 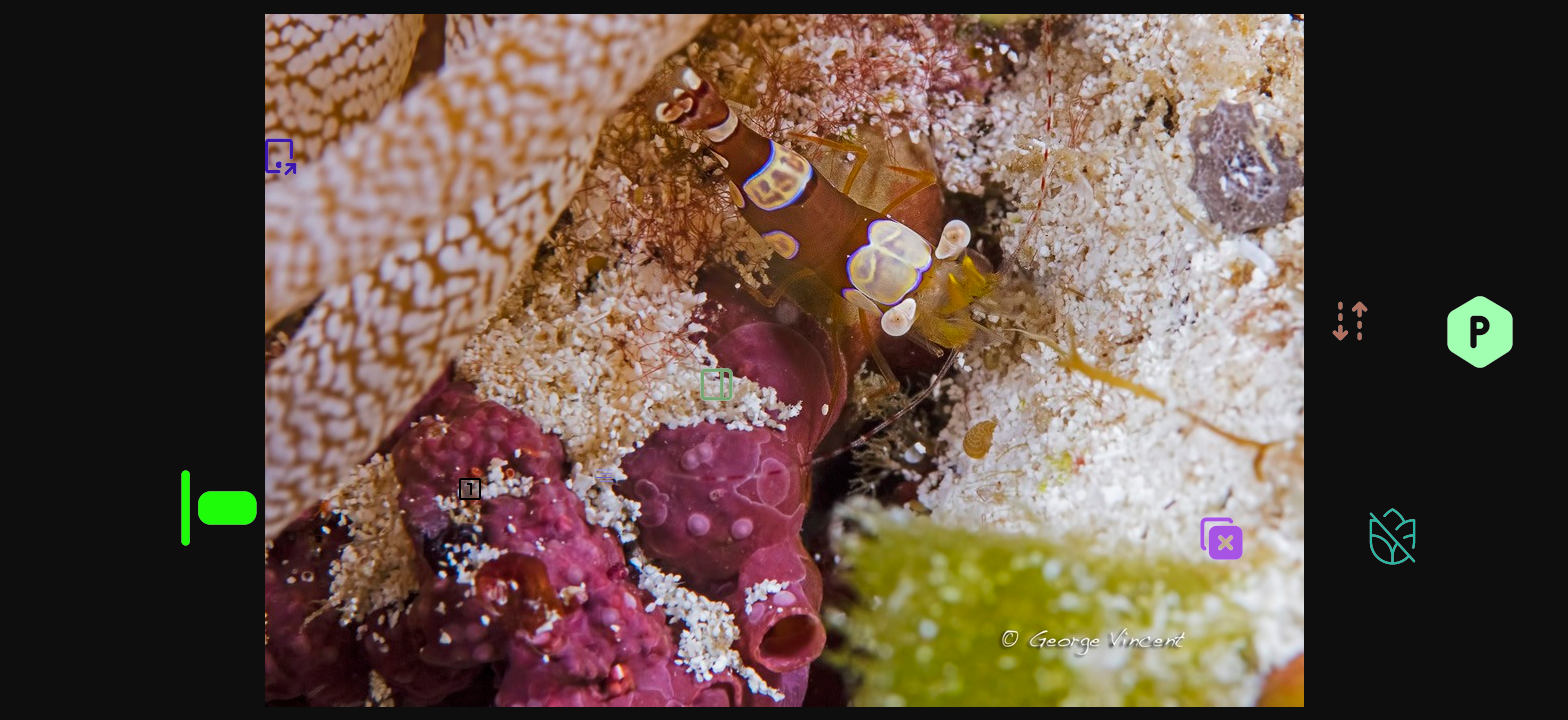 I want to click on indicates gluten-free or grain-free option, so click(x=1392, y=537).